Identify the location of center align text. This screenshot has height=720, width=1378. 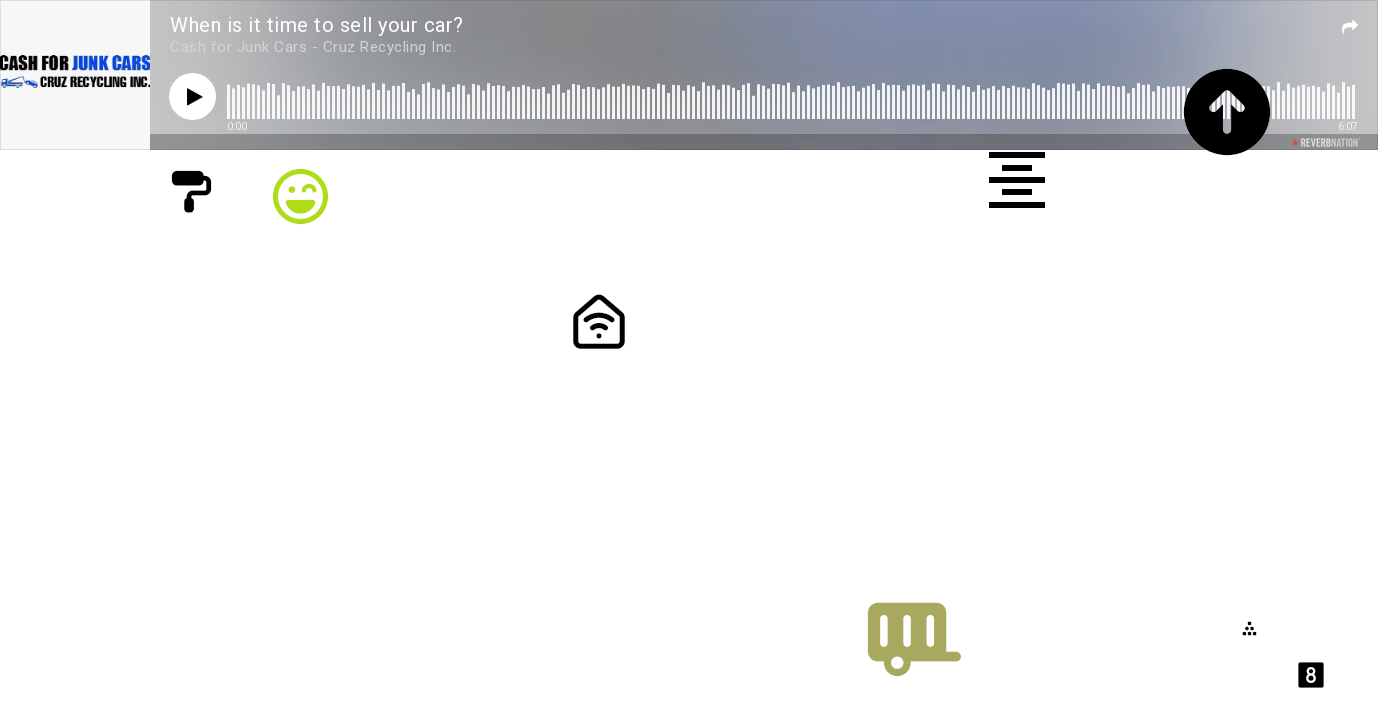
(1017, 180).